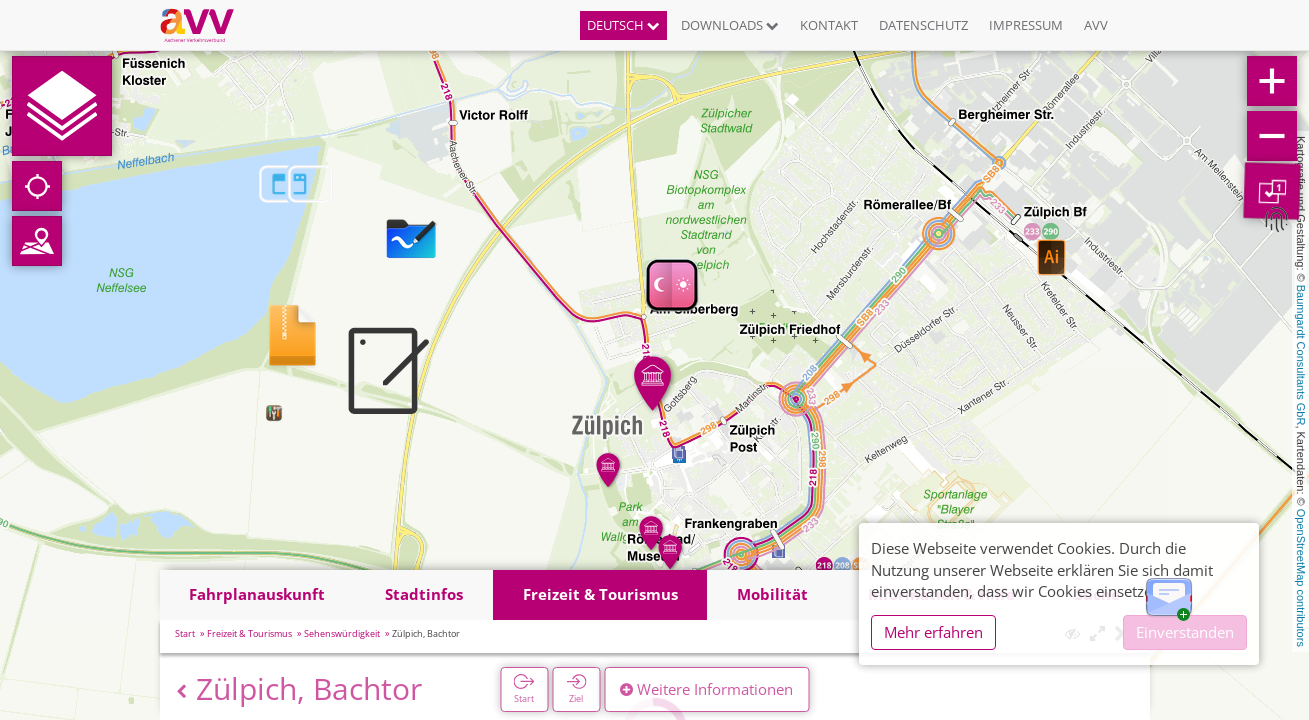  Describe the element at coordinates (296, 184) in the screenshot. I see `snap window to left half of screen` at that location.